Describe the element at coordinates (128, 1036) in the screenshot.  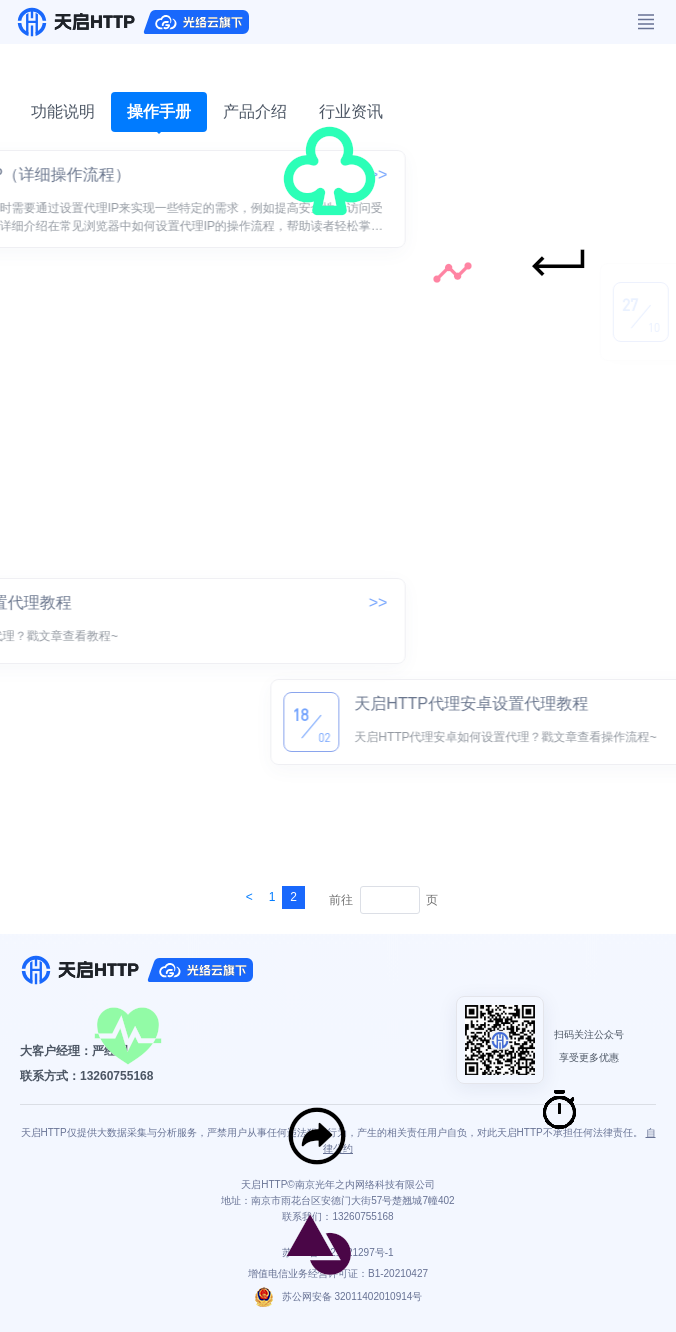
I see `track your fitness and health metrics` at that location.